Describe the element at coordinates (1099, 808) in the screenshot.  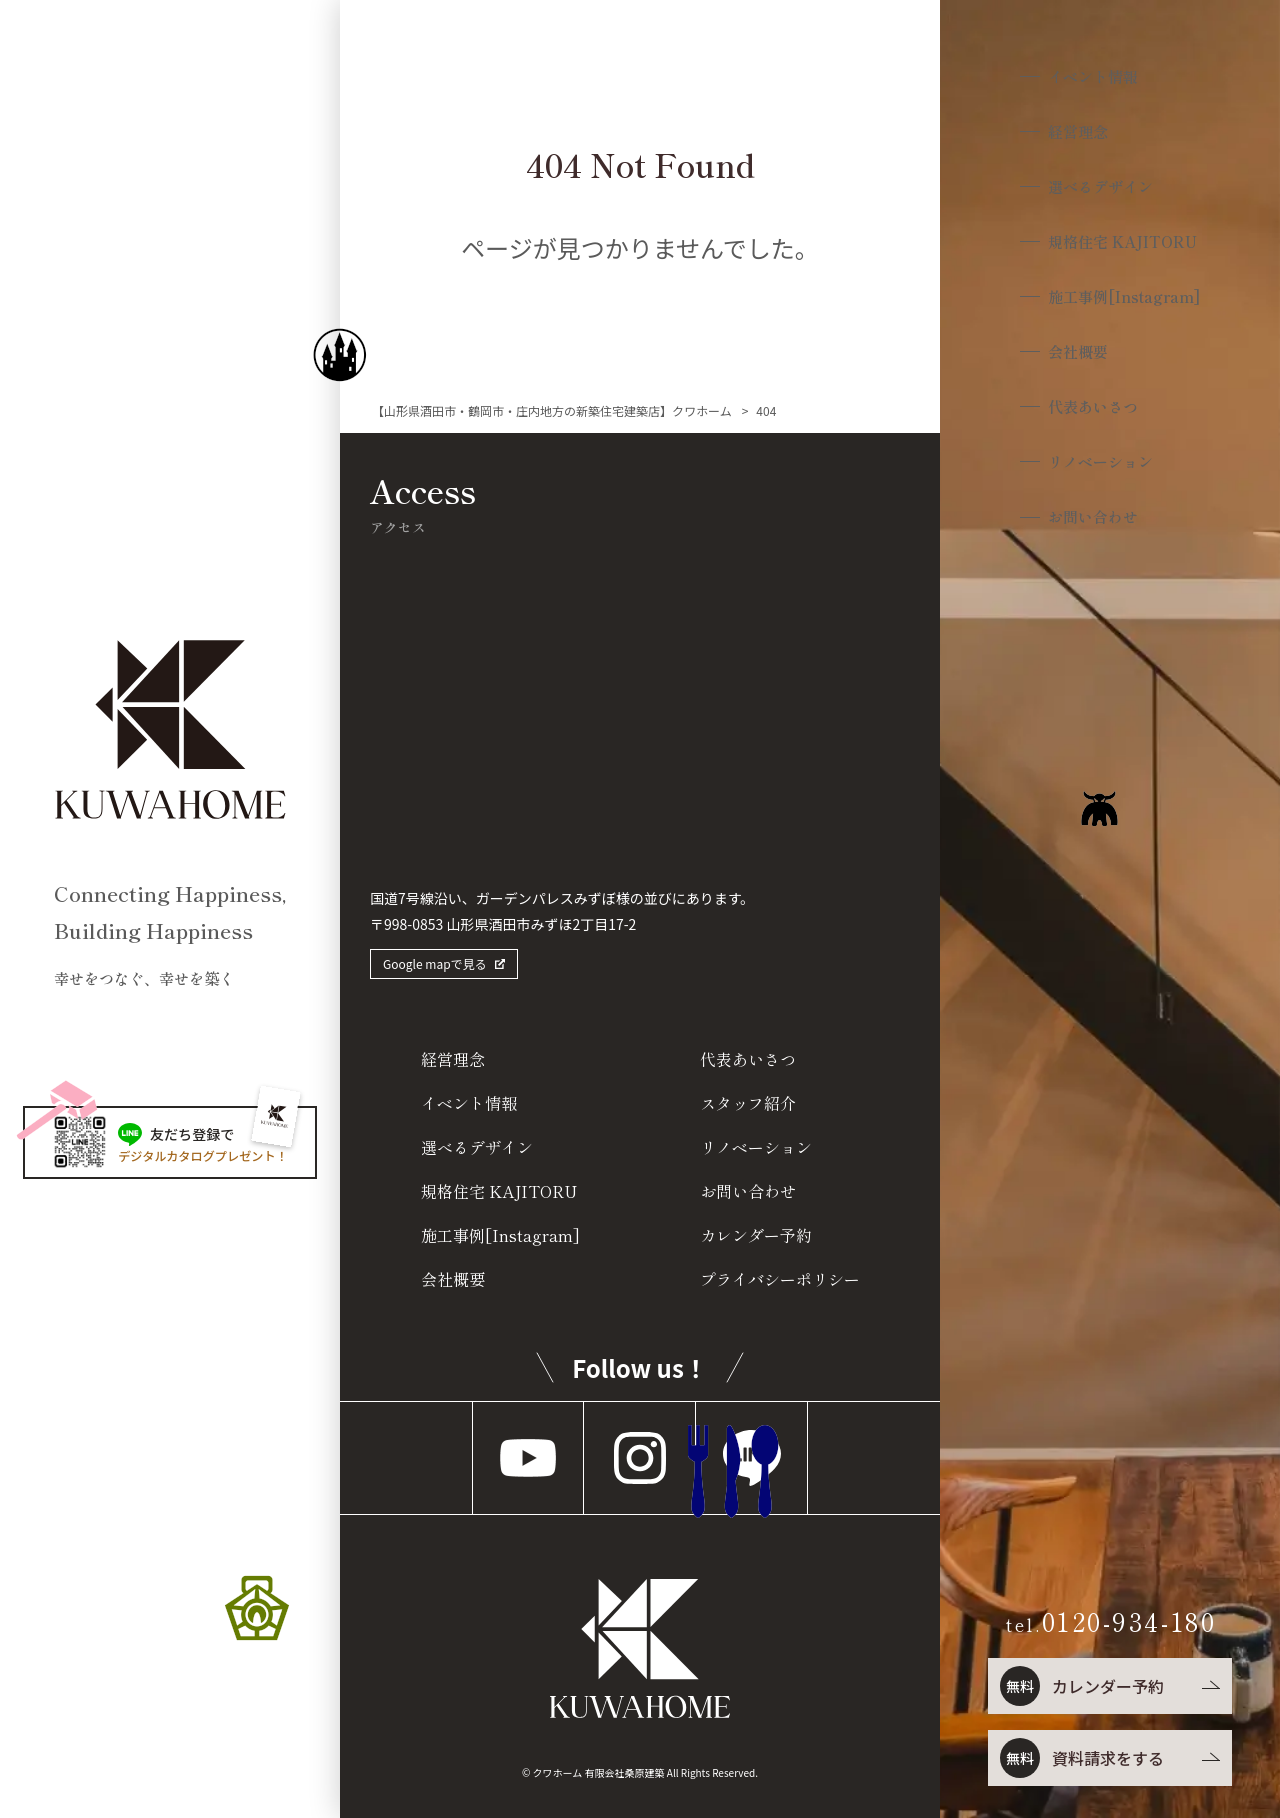
I see `select brute character class` at that location.